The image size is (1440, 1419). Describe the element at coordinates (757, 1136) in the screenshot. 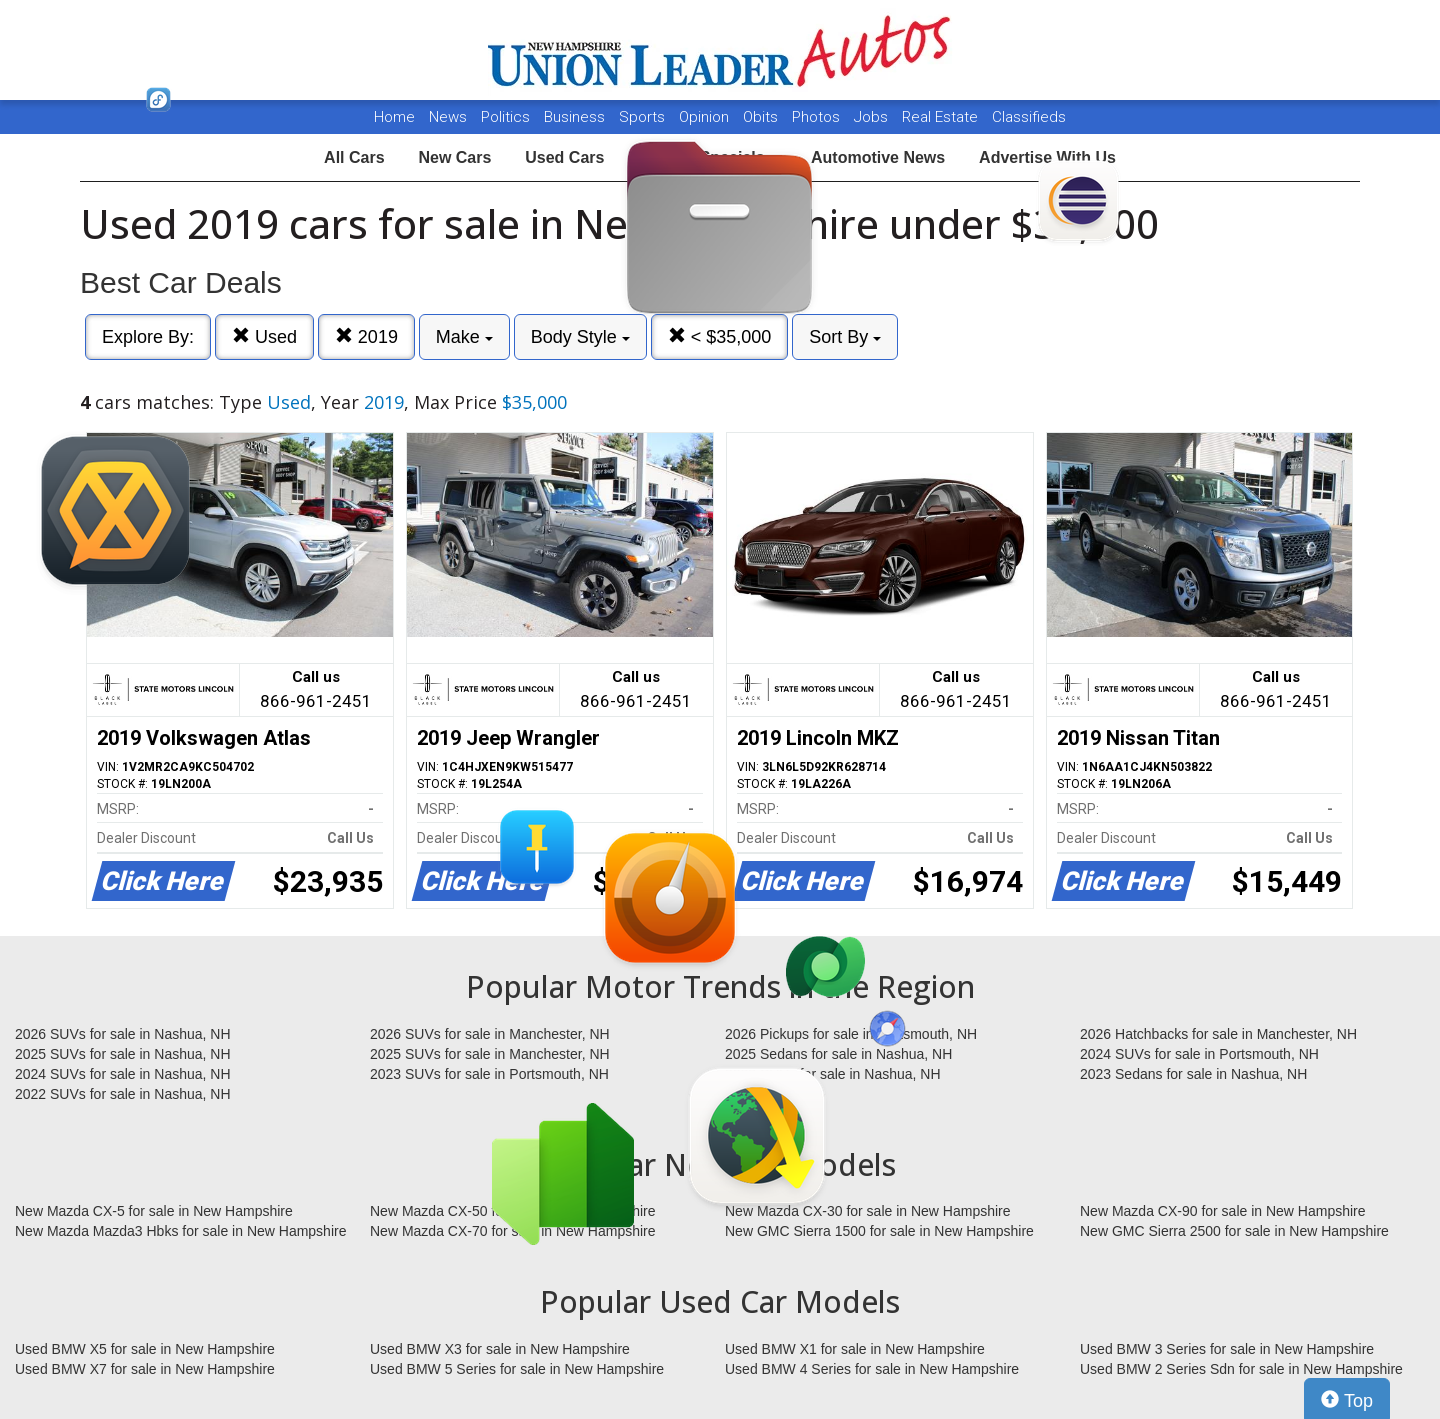

I see `open jdownloader download manager` at that location.